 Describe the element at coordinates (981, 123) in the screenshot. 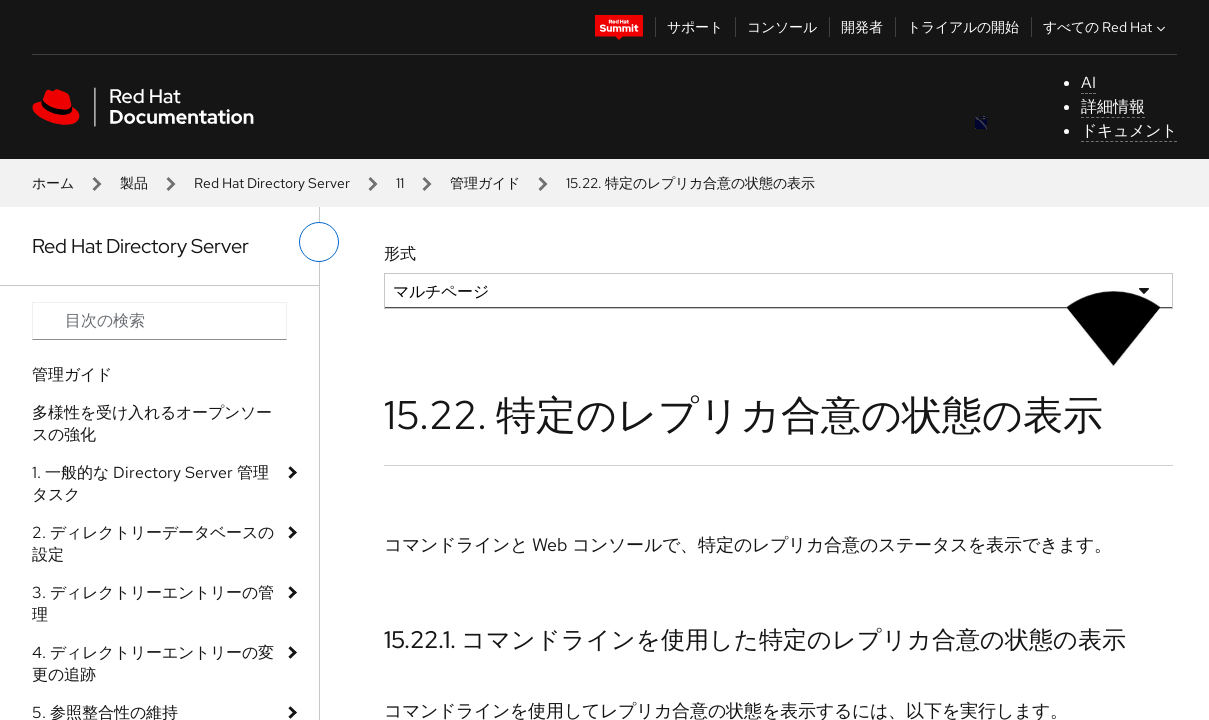

I see `disable or cancel calendar events` at that location.